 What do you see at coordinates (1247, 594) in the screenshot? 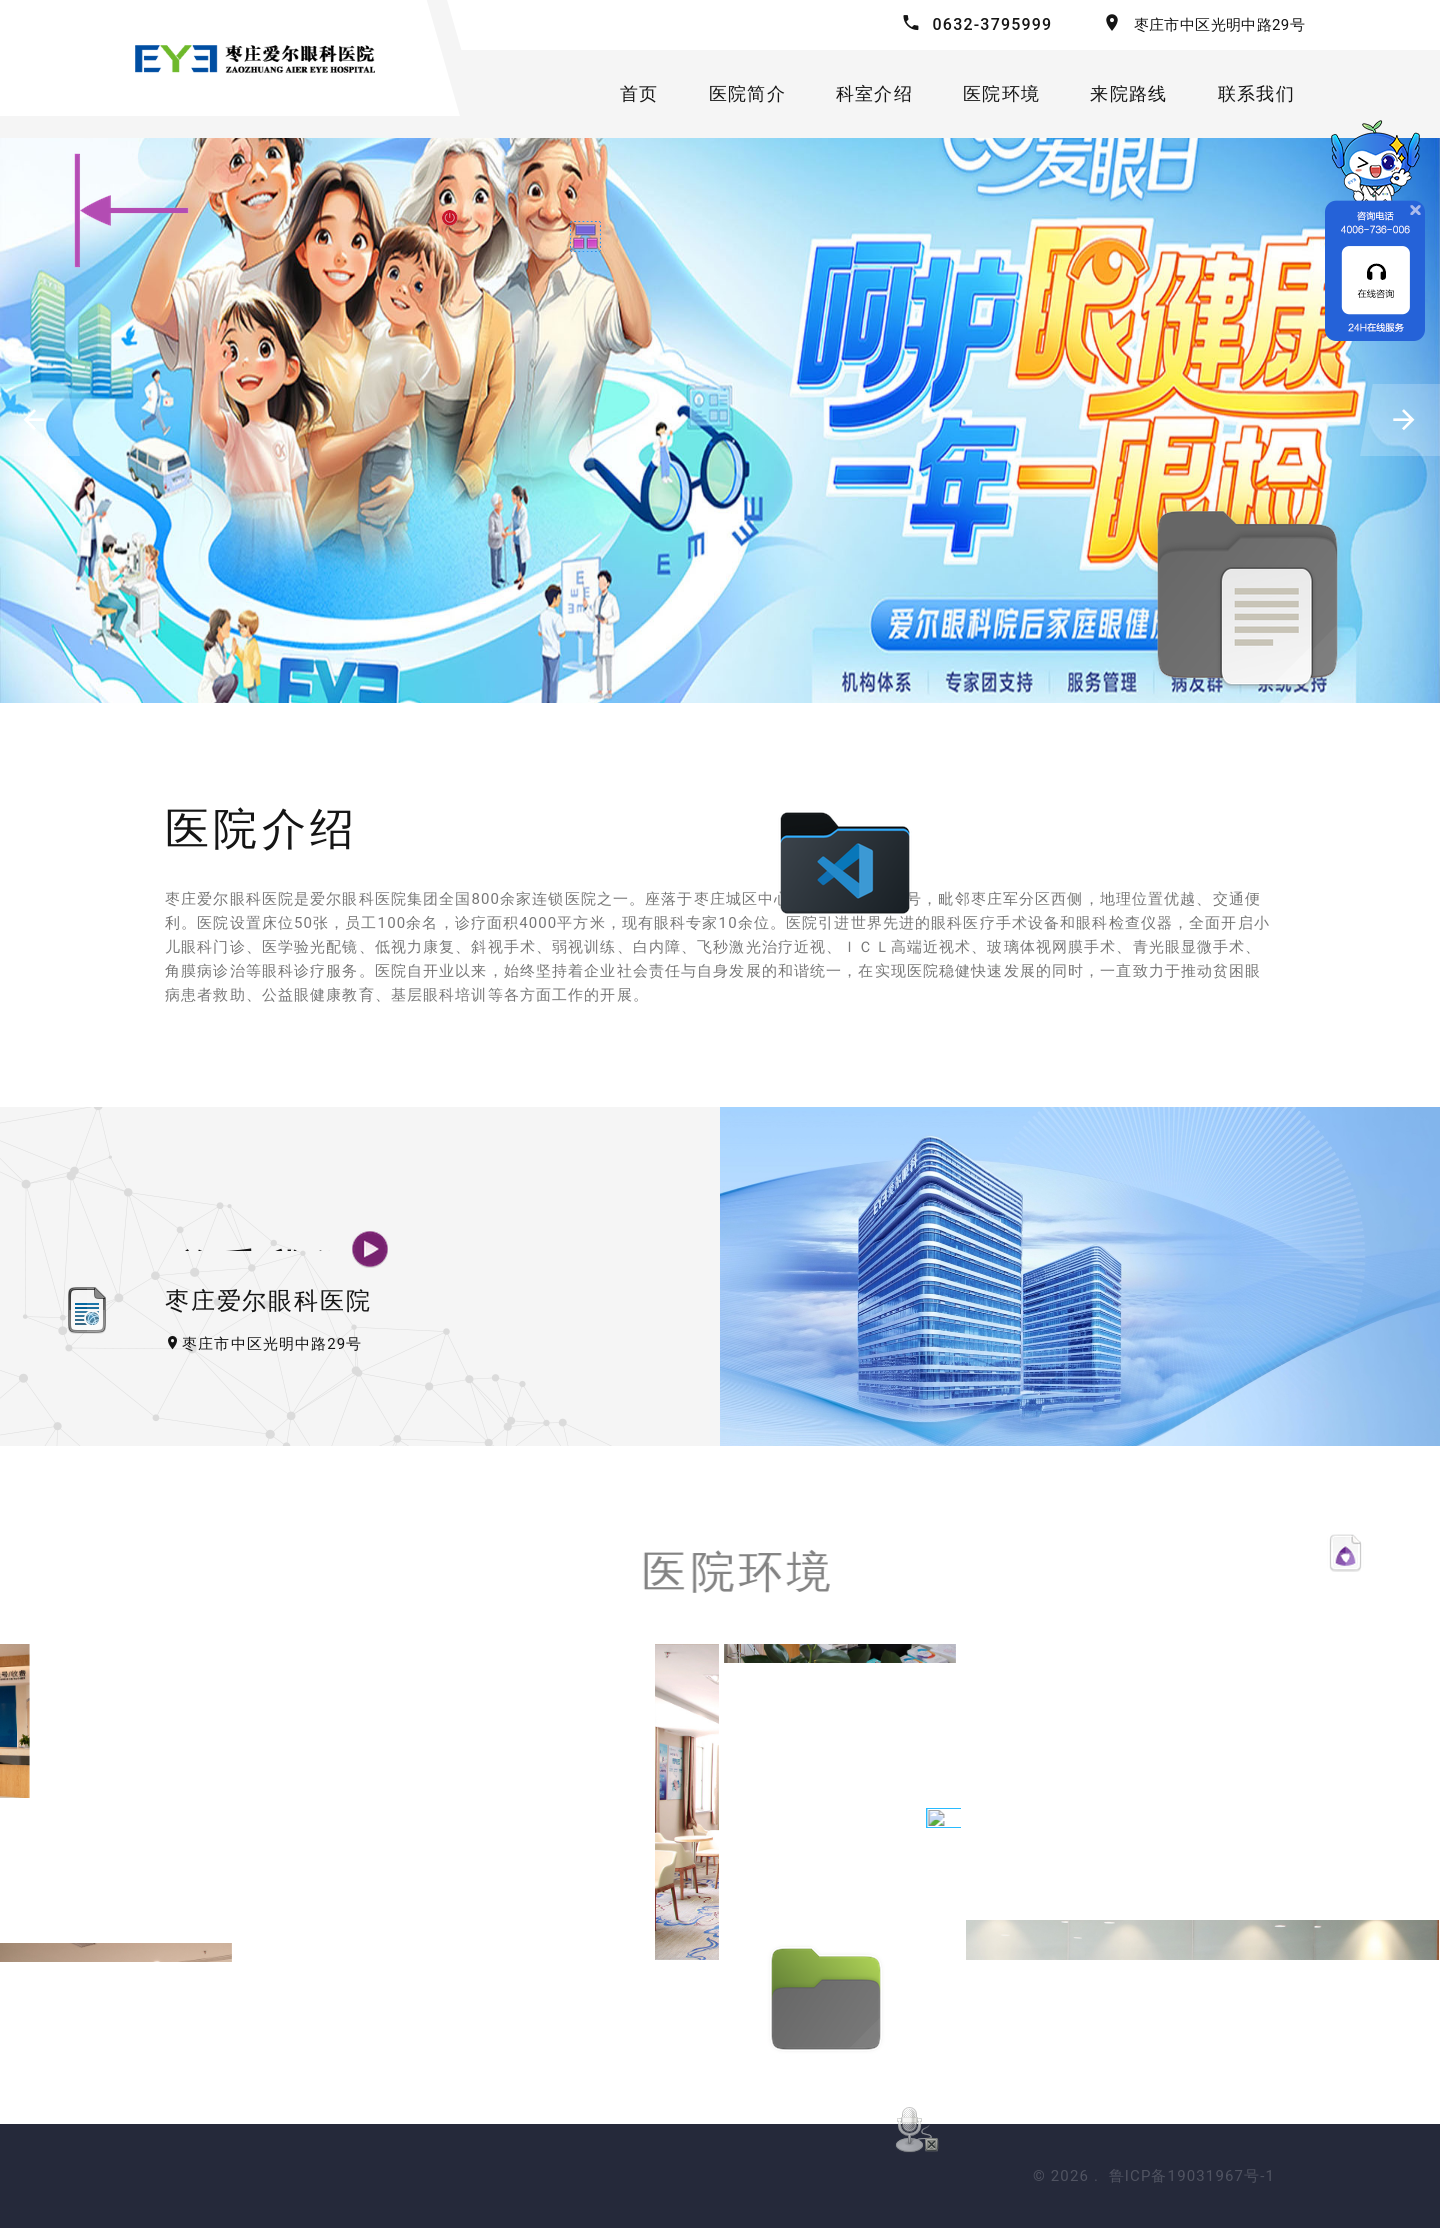
I see `open a file from folder` at bounding box center [1247, 594].